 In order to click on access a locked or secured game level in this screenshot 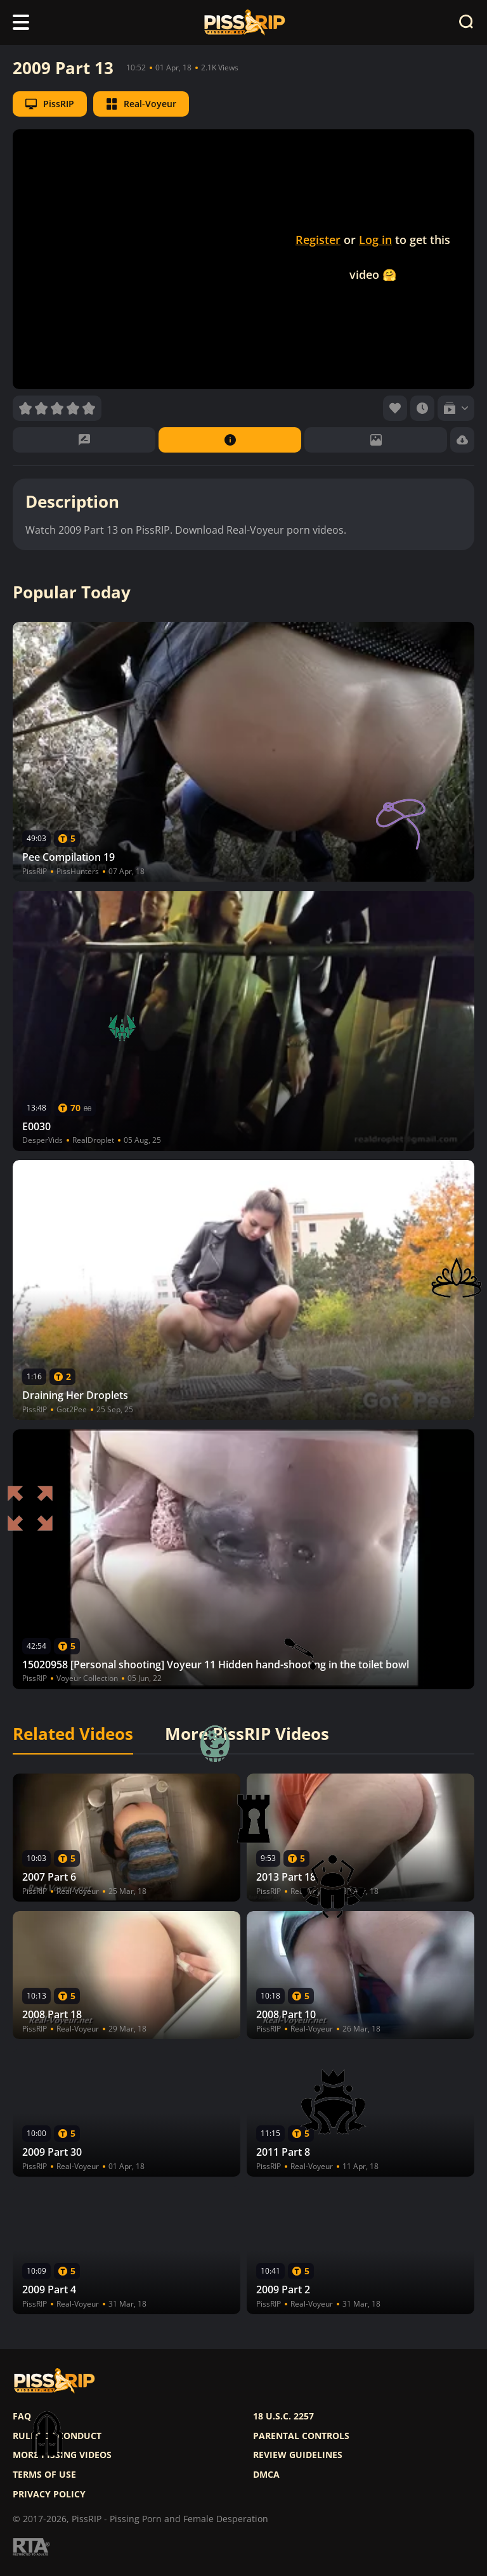, I will do `click(253, 1819)`.